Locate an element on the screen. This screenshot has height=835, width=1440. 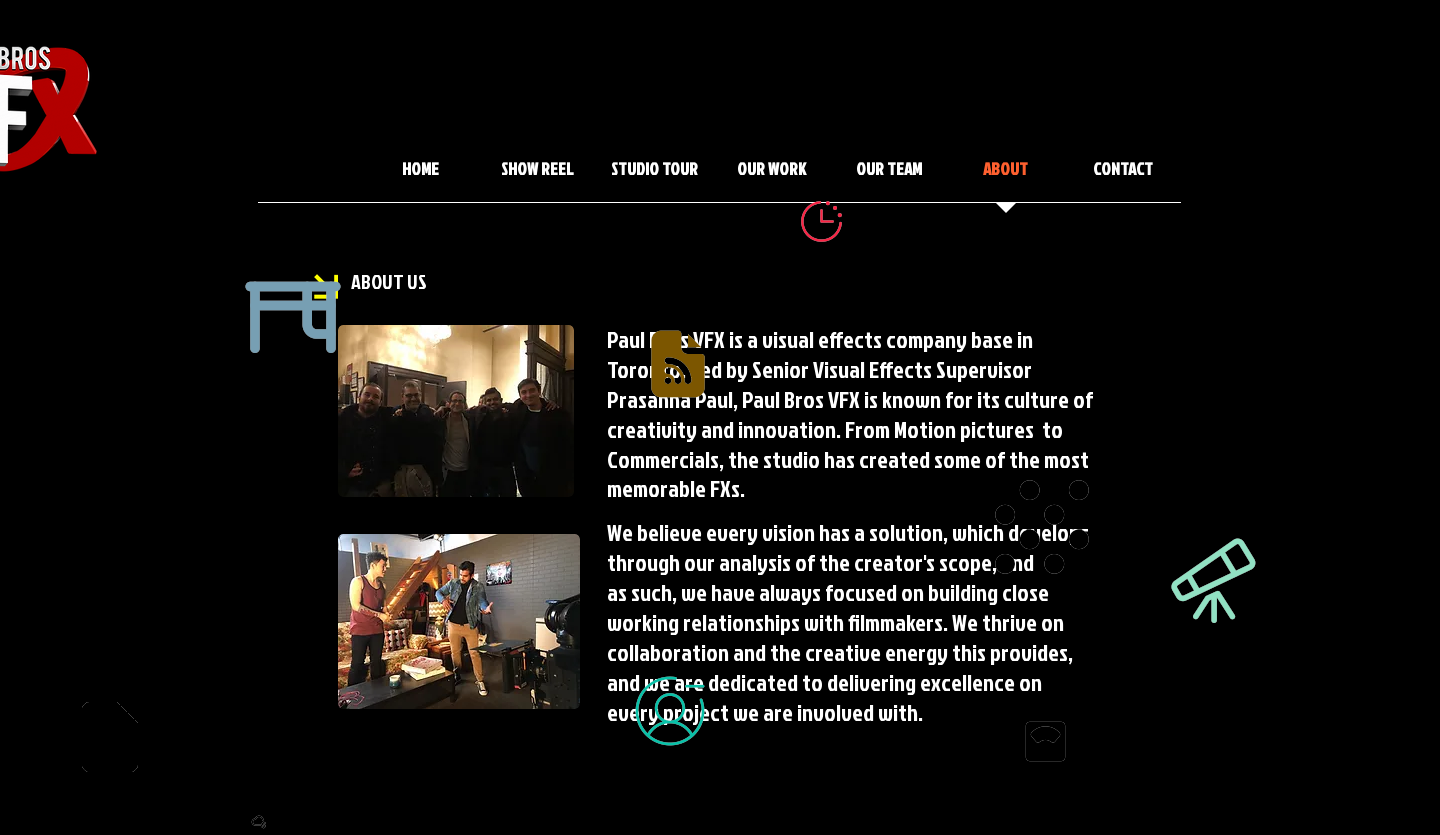
view weight or measurement data is located at coordinates (1045, 741).